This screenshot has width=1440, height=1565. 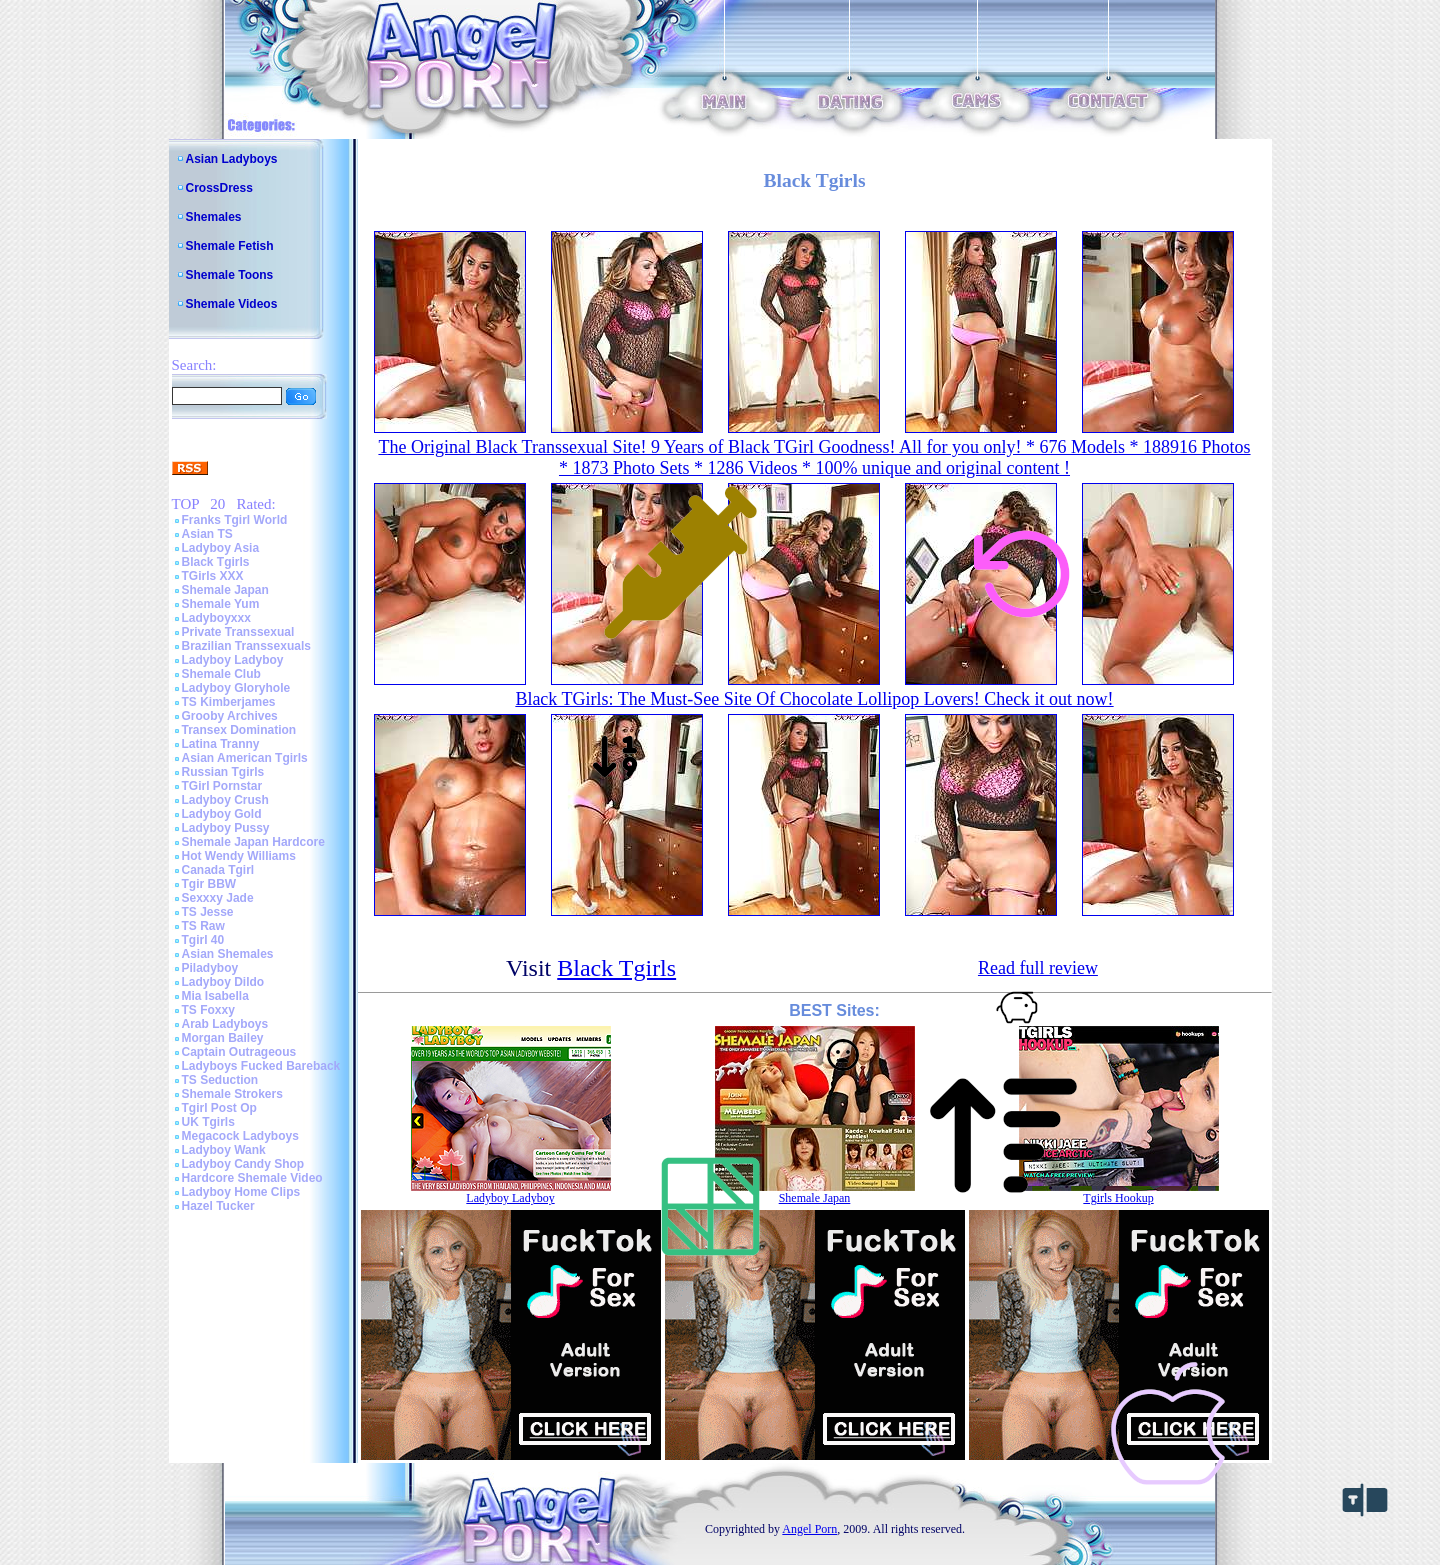 What do you see at coordinates (616, 756) in the screenshot?
I see `sort items in ascending numerical order` at bounding box center [616, 756].